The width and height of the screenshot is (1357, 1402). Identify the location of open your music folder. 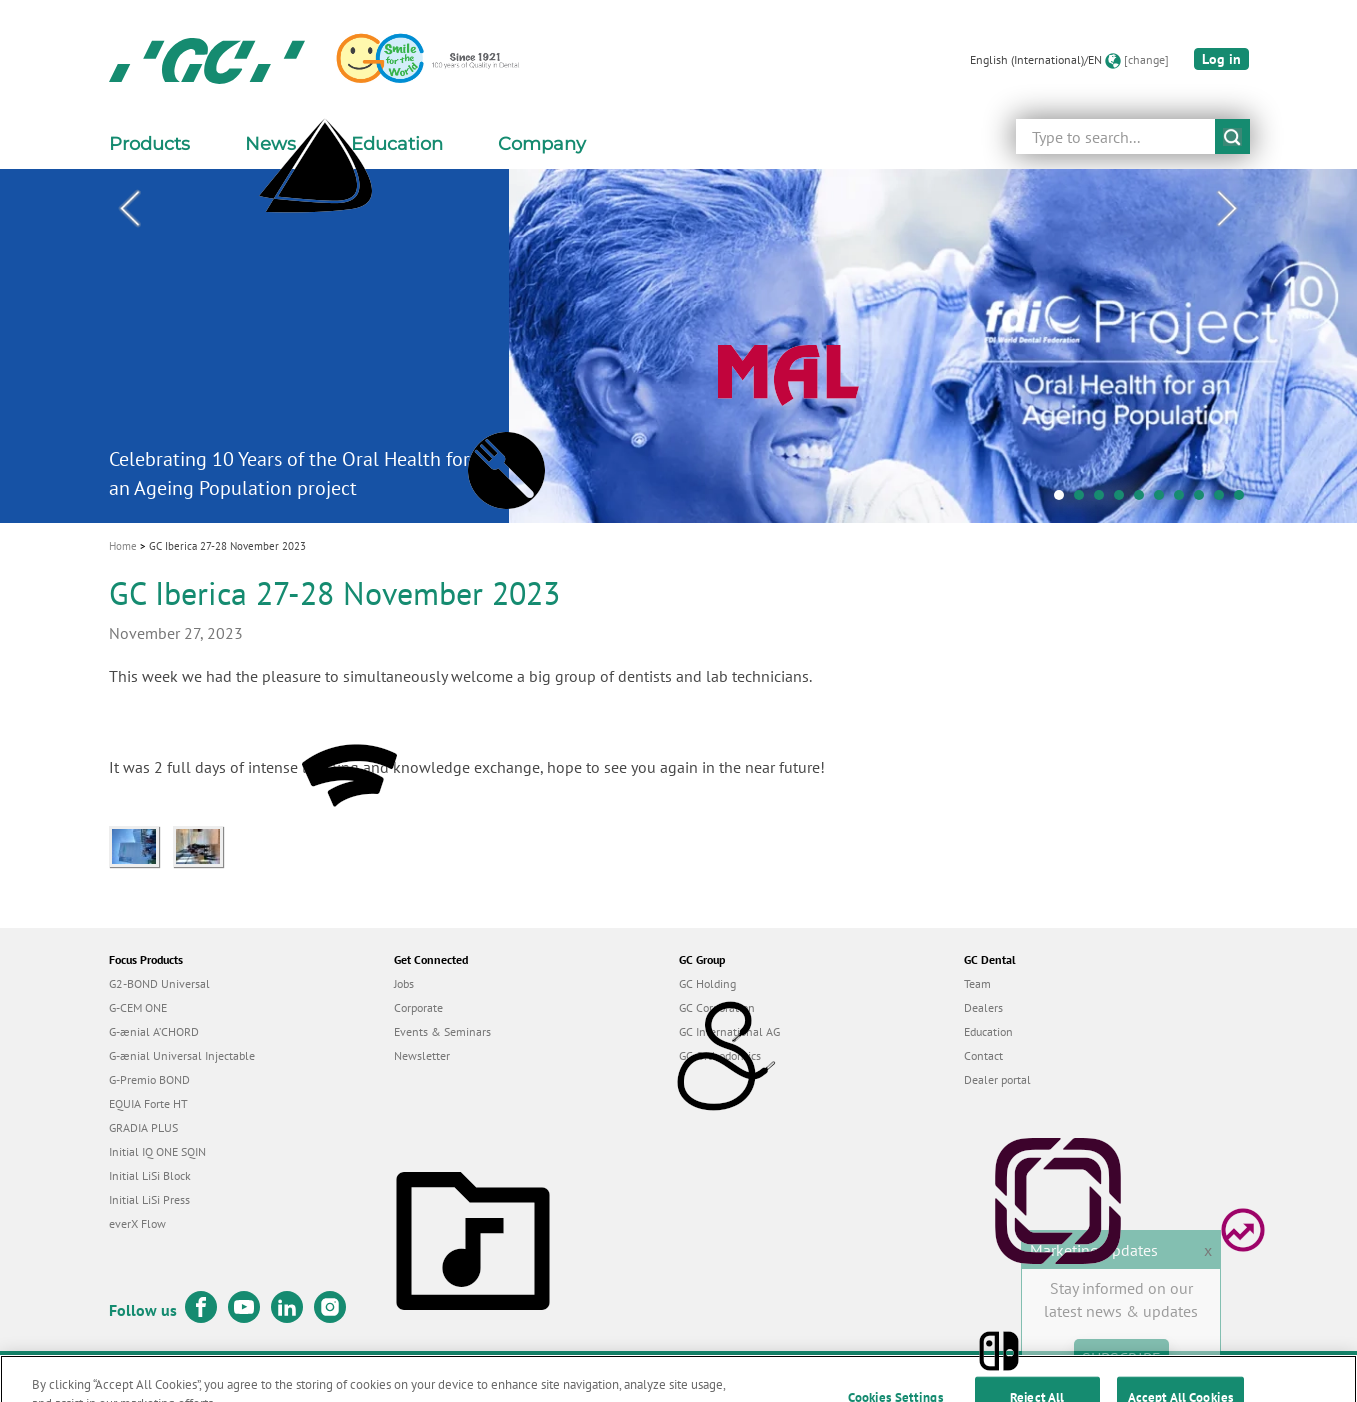
(473, 1241).